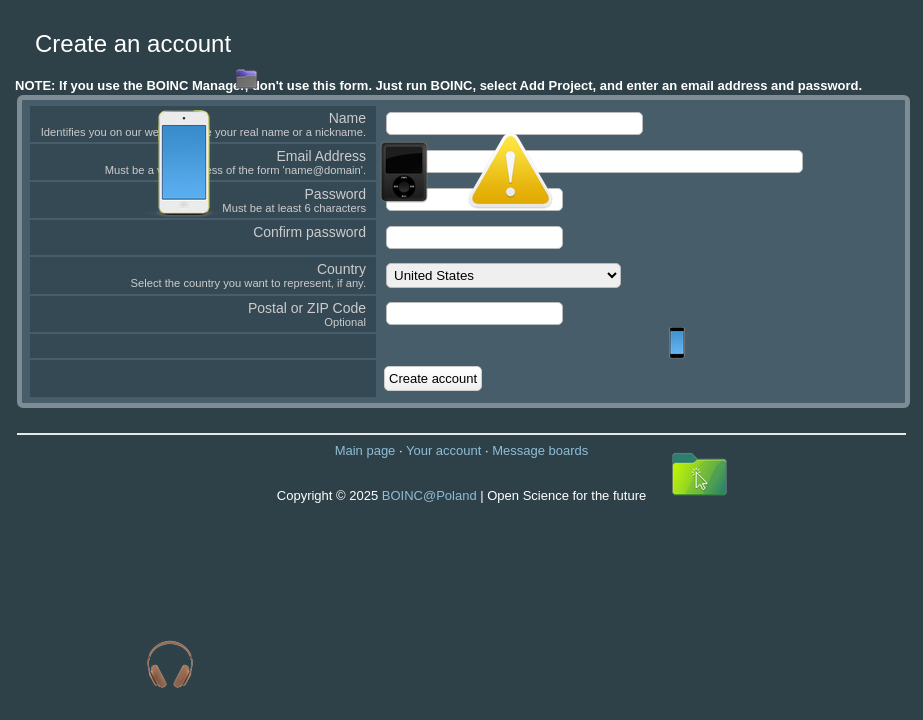 The width and height of the screenshot is (923, 720). What do you see at coordinates (246, 78) in the screenshot?
I see `indicates an open or expanded folder` at bounding box center [246, 78].